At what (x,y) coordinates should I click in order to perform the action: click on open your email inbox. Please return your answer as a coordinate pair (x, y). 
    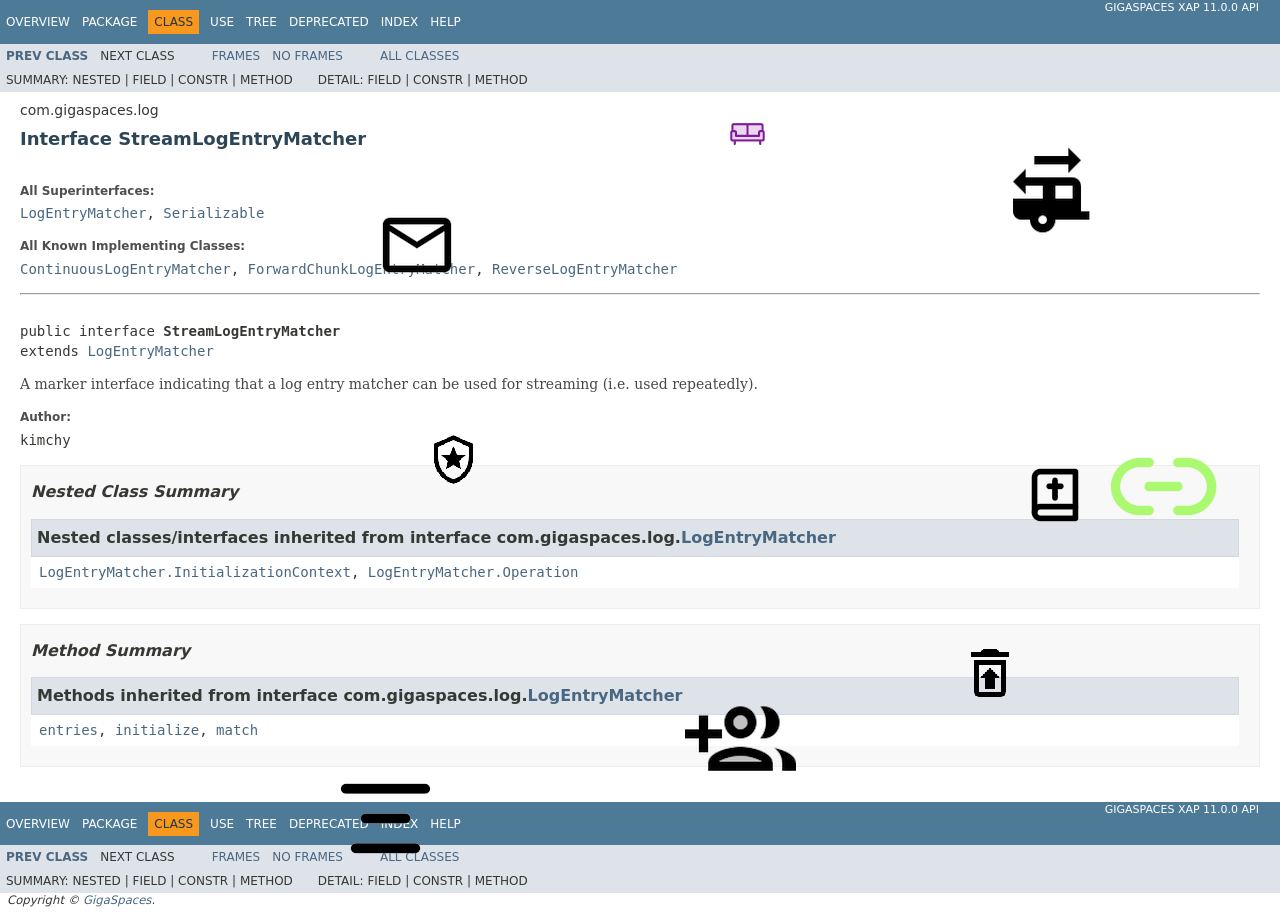
    Looking at the image, I should click on (417, 245).